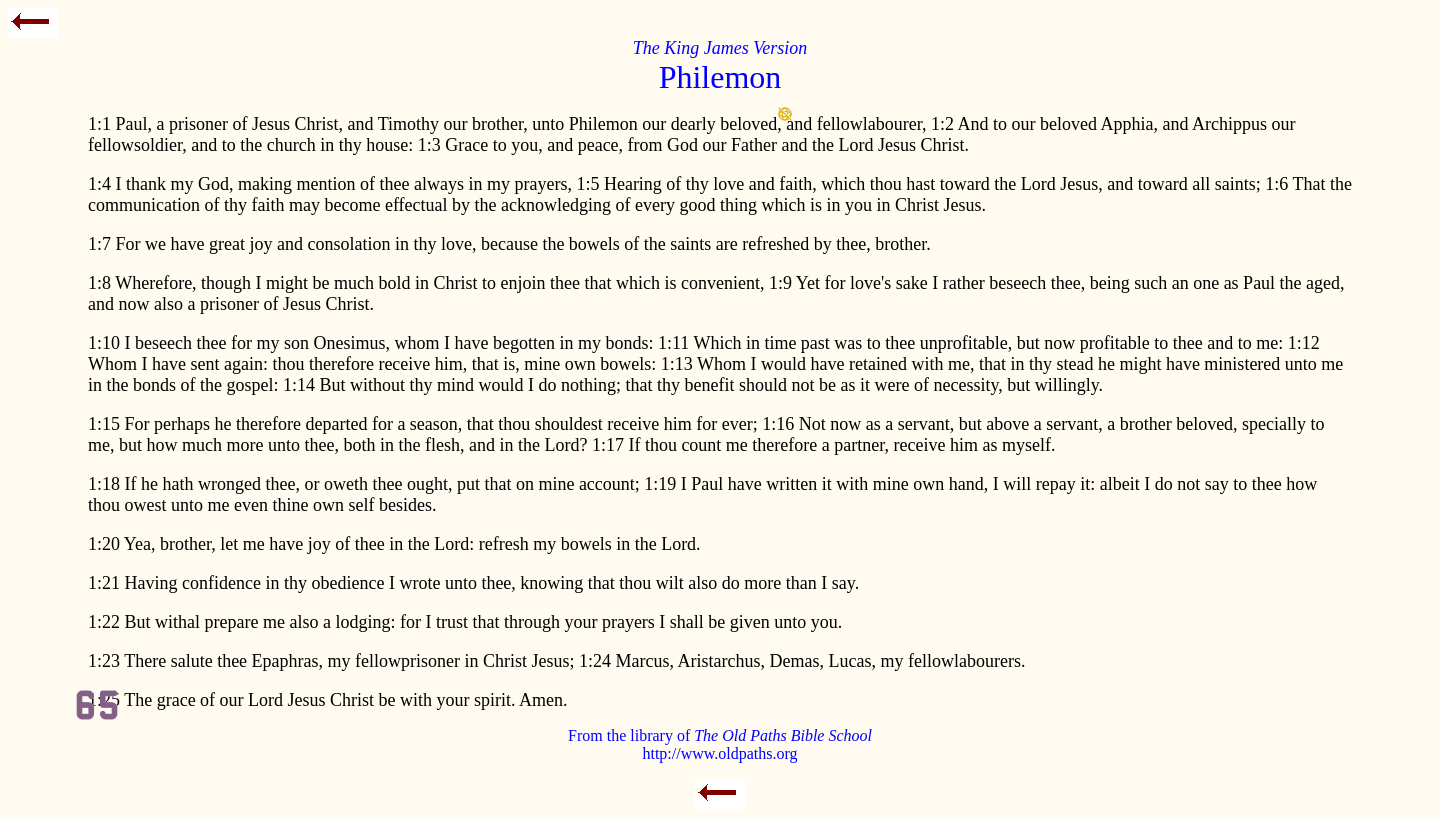 The height and width of the screenshot is (817, 1440). I want to click on displays the number 65 as a label or badge, so click(97, 705).